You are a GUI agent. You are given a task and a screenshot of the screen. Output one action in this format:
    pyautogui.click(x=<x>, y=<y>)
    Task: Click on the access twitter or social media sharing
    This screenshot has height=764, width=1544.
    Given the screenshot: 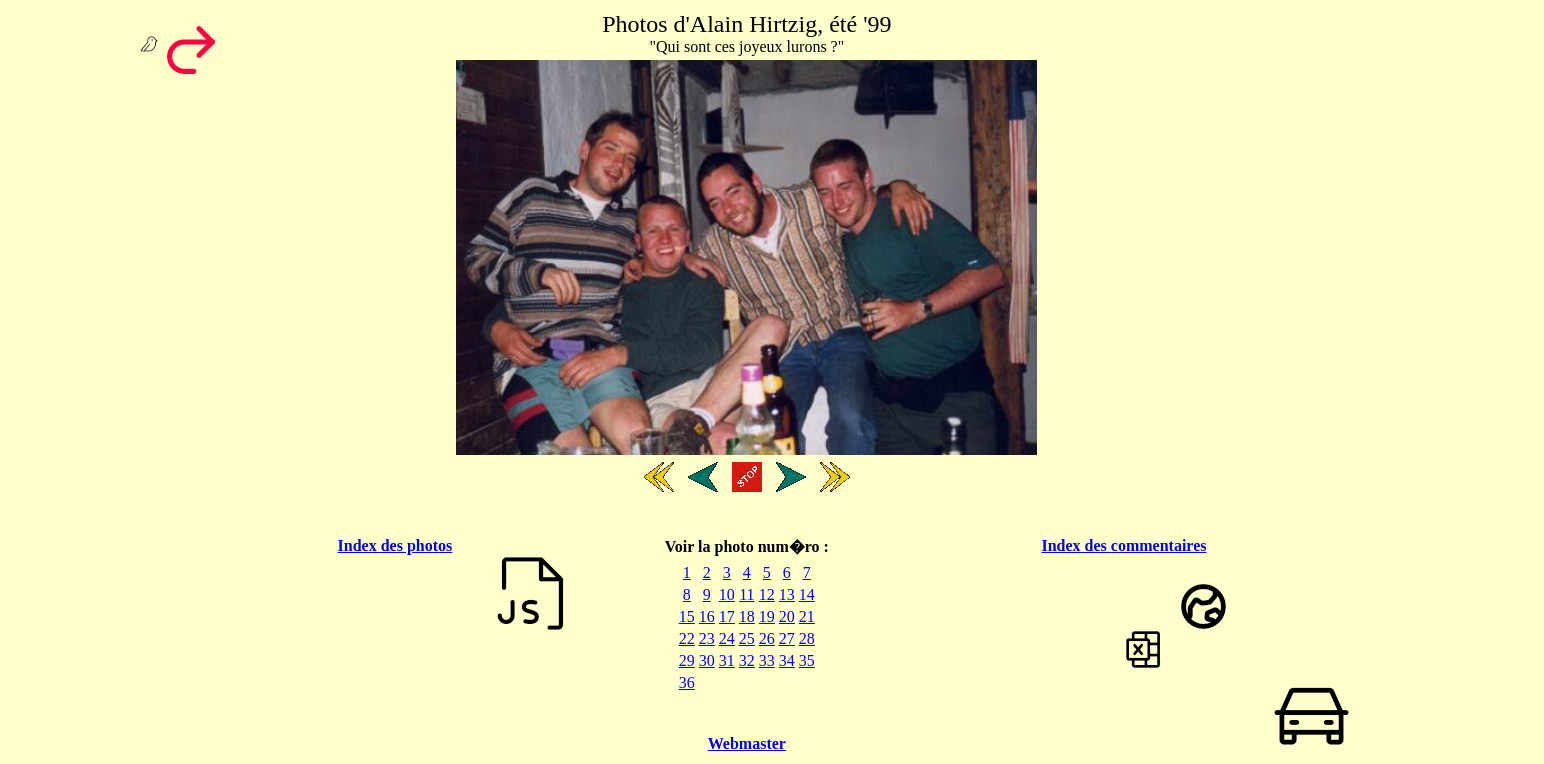 What is the action you would take?
    pyautogui.click(x=149, y=44)
    